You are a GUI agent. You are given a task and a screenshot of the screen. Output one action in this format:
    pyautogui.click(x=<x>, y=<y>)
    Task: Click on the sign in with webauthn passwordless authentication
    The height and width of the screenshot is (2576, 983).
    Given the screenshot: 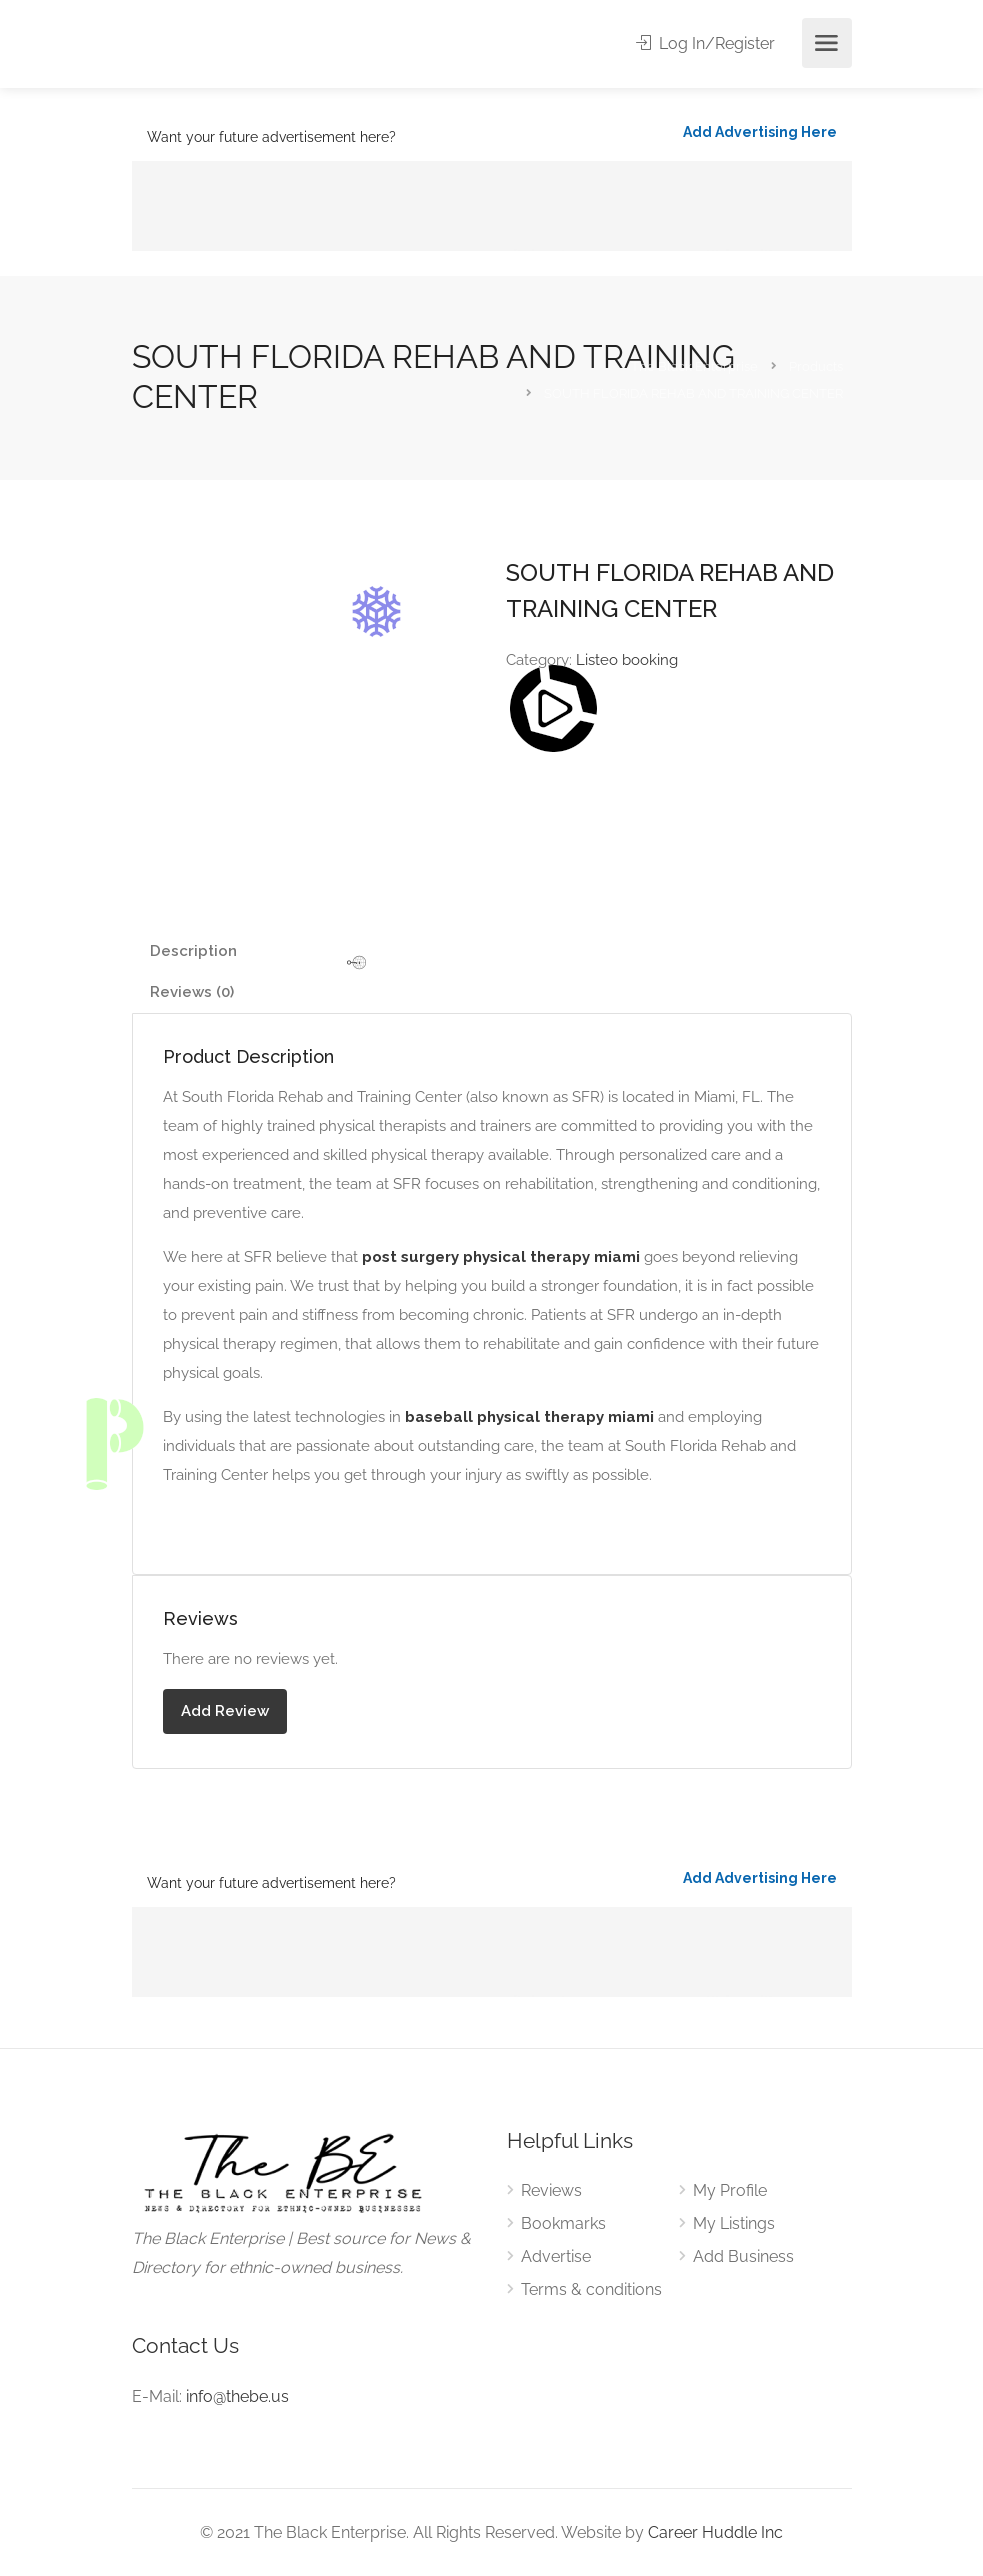 What is the action you would take?
    pyautogui.click(x=356, y=962)
    